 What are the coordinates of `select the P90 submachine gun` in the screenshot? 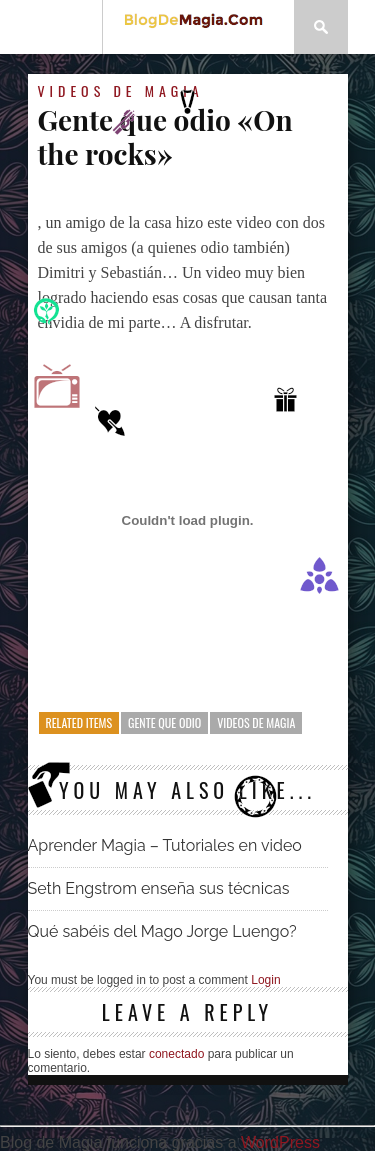 It's located at (124, 122).